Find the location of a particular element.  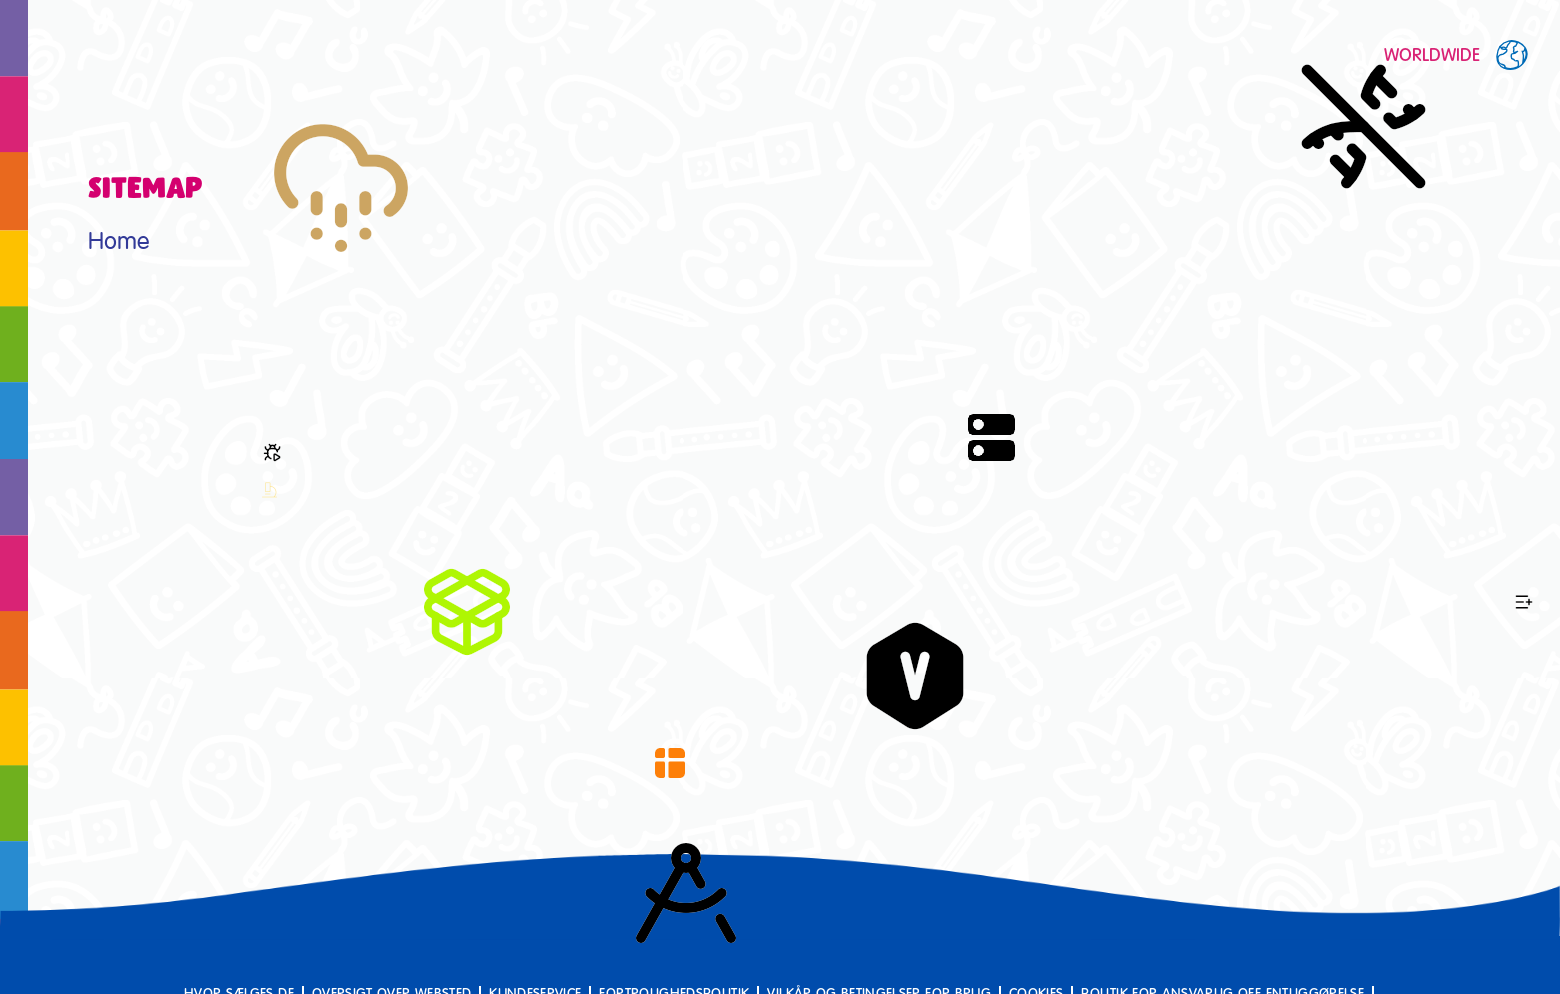

add a new item to the list is located at coordinates (1524, 602).